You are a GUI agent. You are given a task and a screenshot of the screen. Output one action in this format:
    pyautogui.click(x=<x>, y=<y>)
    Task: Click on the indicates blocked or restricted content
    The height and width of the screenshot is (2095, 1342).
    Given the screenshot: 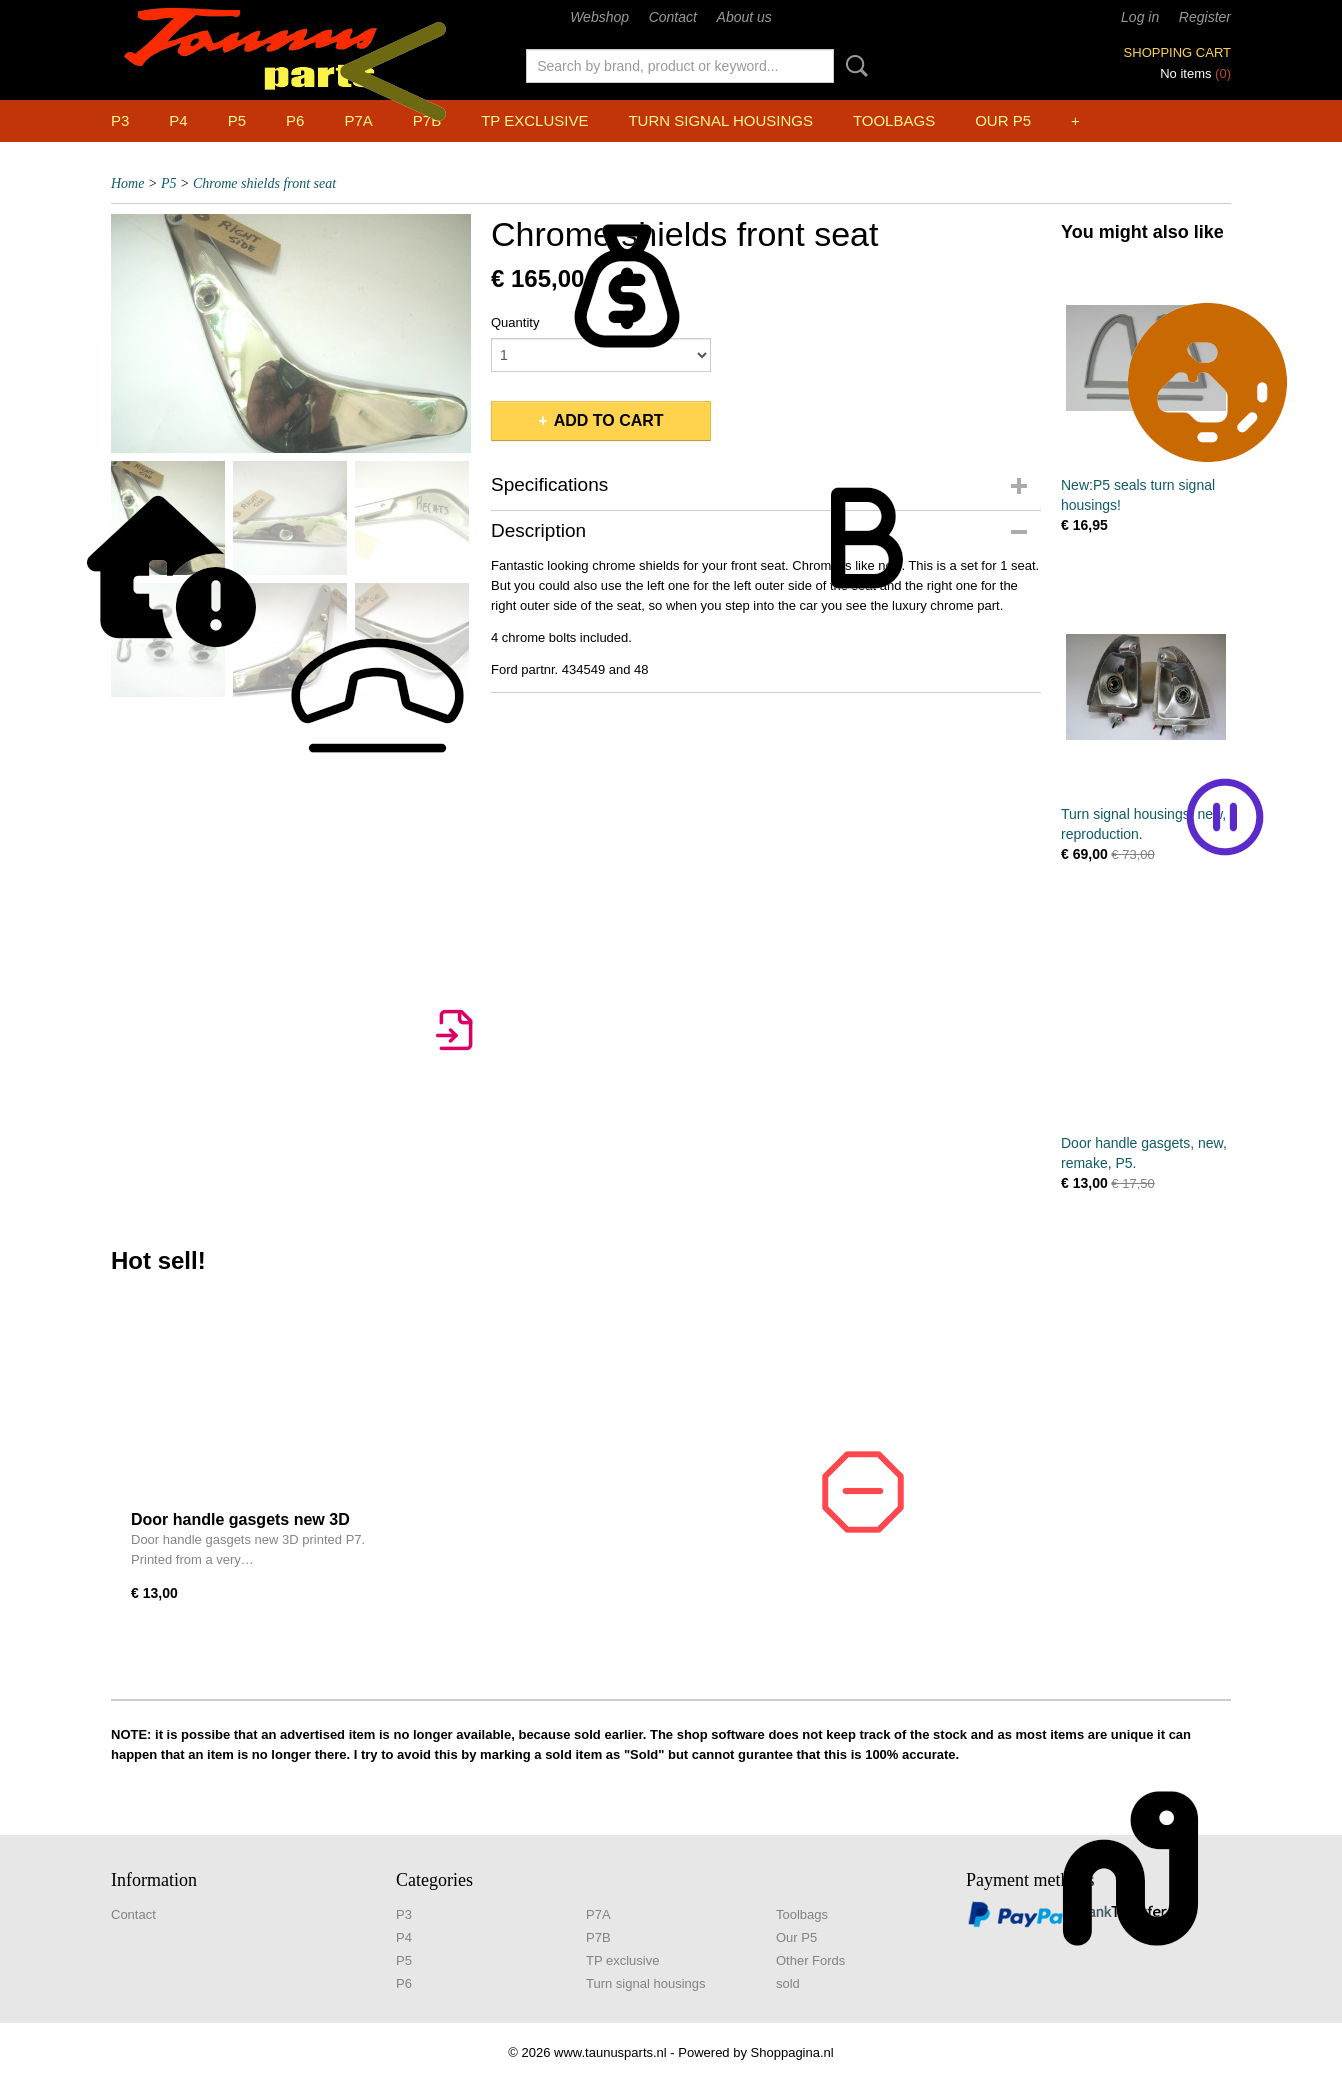 What is the action you would take?
    pyautogui.click(x=863, y=1492)
    